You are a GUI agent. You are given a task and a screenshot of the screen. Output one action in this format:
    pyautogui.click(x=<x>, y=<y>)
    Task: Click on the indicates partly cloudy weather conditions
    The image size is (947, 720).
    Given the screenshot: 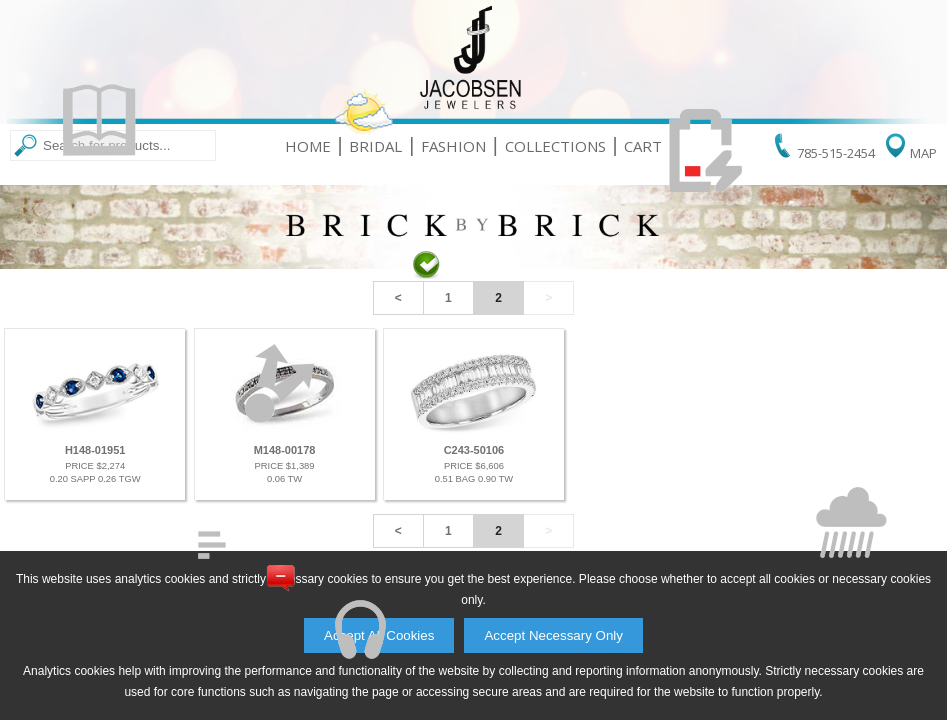 What is the action you would take?
    pyautogui.click(x=364, y=114)
    